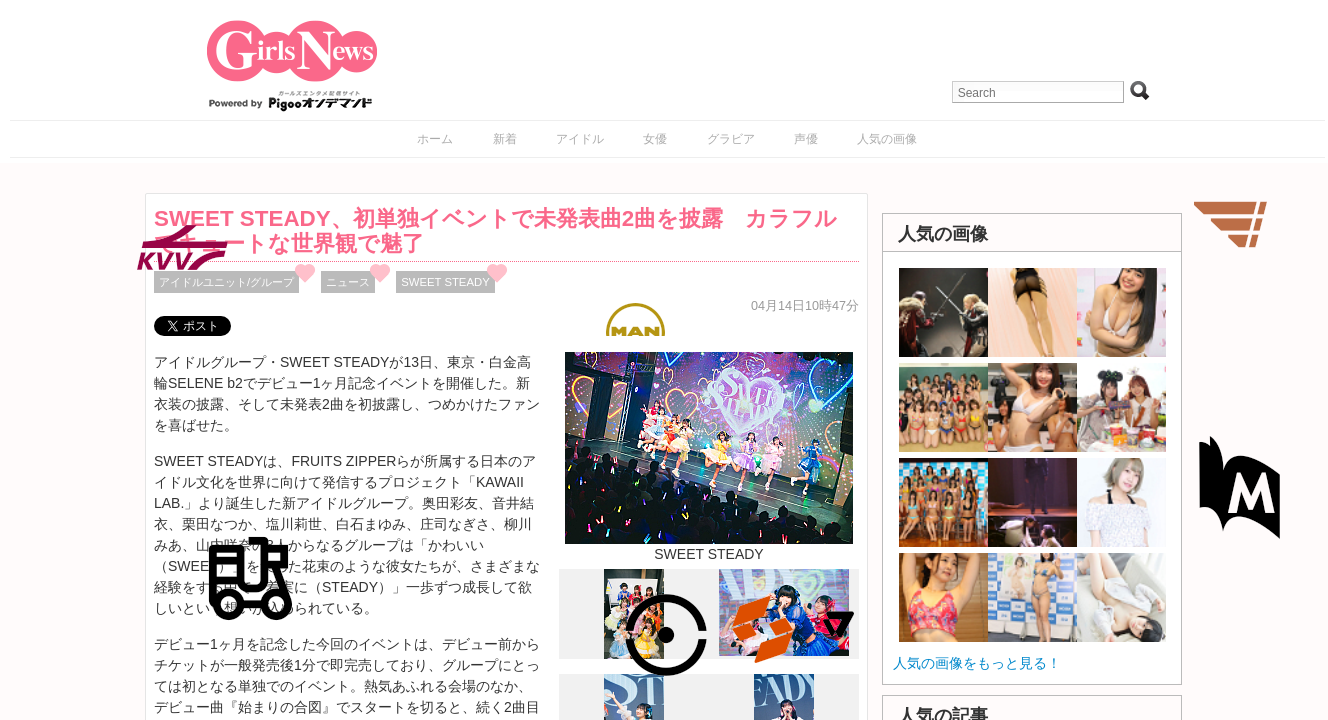 Image resolution: width=1328 pixels, height=720 pixels. Describe the element at coordinates (635, 319) in the screenshot. I see `MAN truck and bus company logo` at that location.